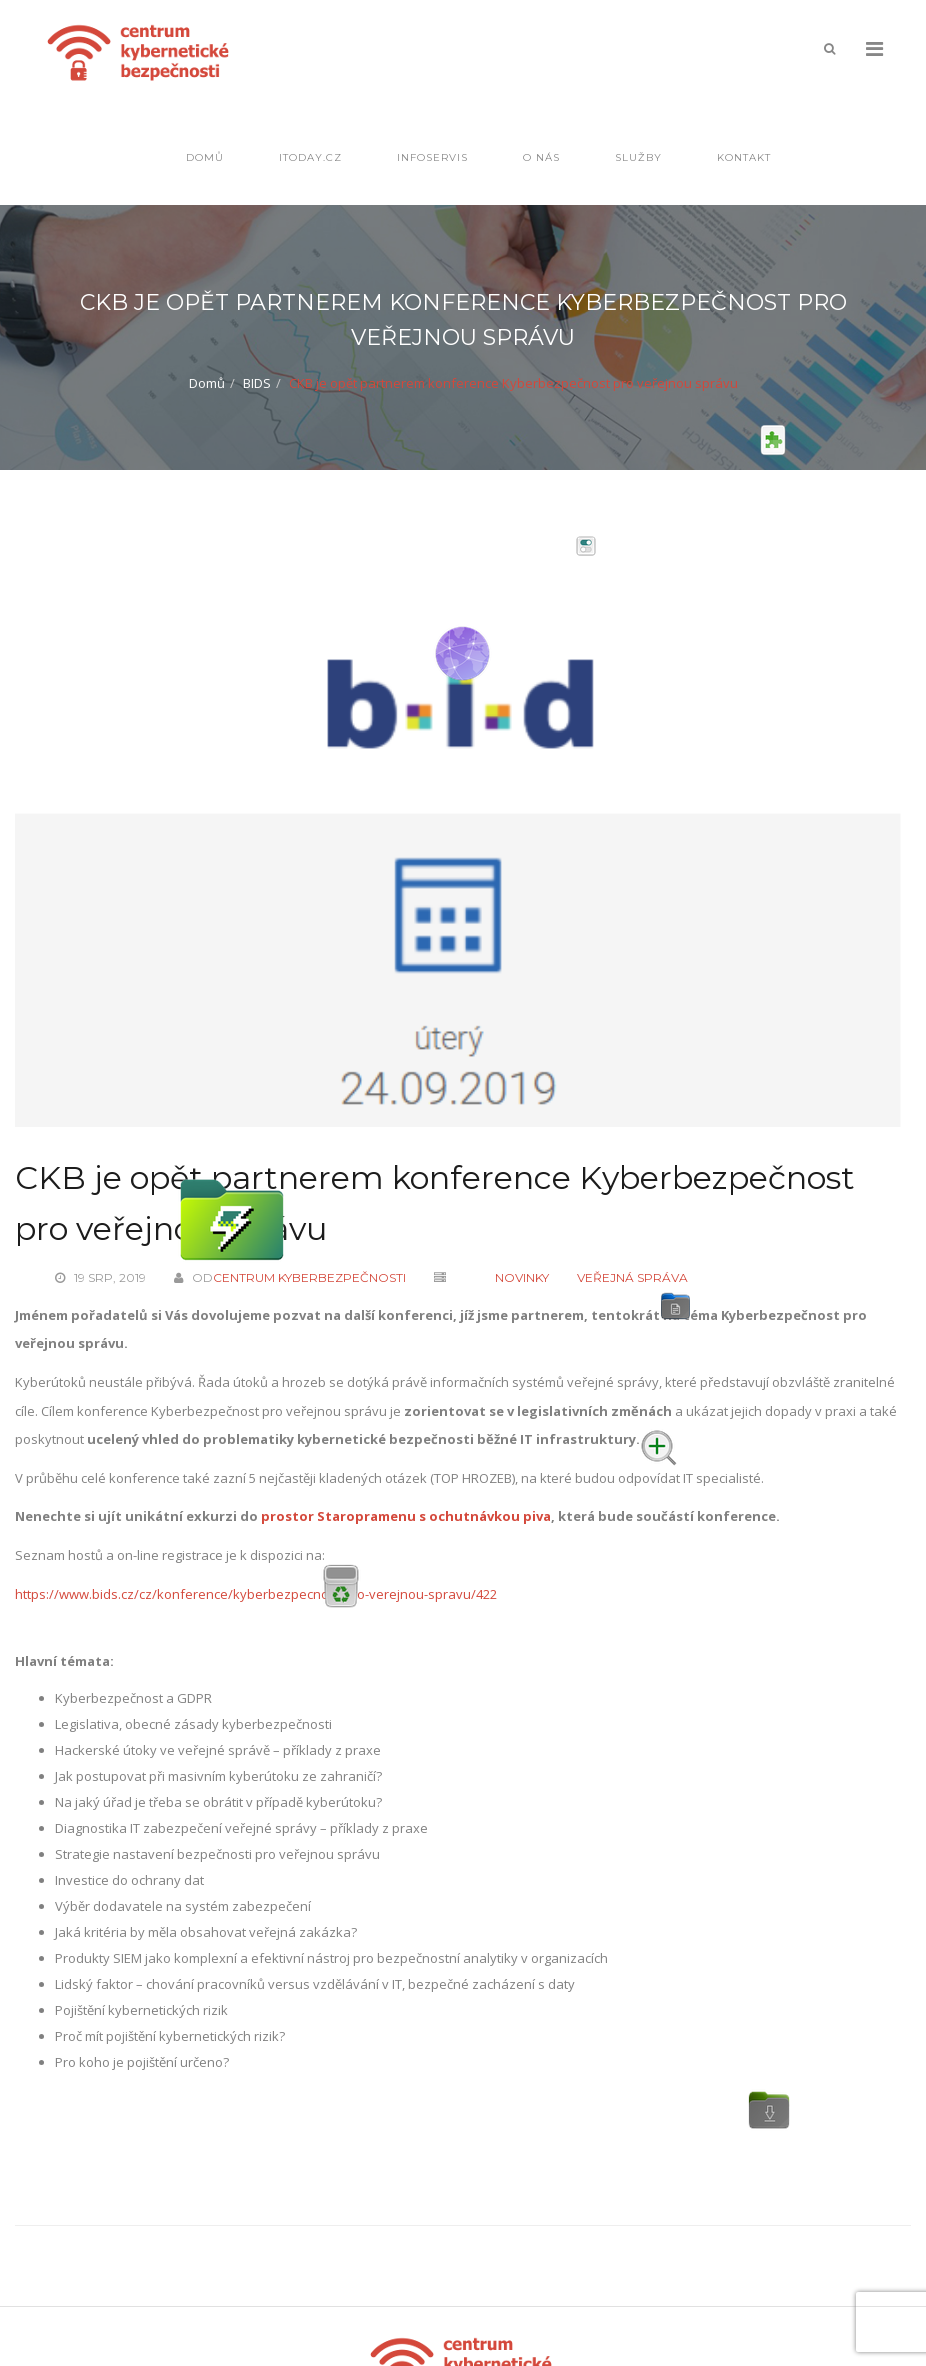 The image size is (926, 2366). What do you see at coordinates (769, 2110) in the screenshot?
I see `open downloads folder` at bounding box center [769, 2110].